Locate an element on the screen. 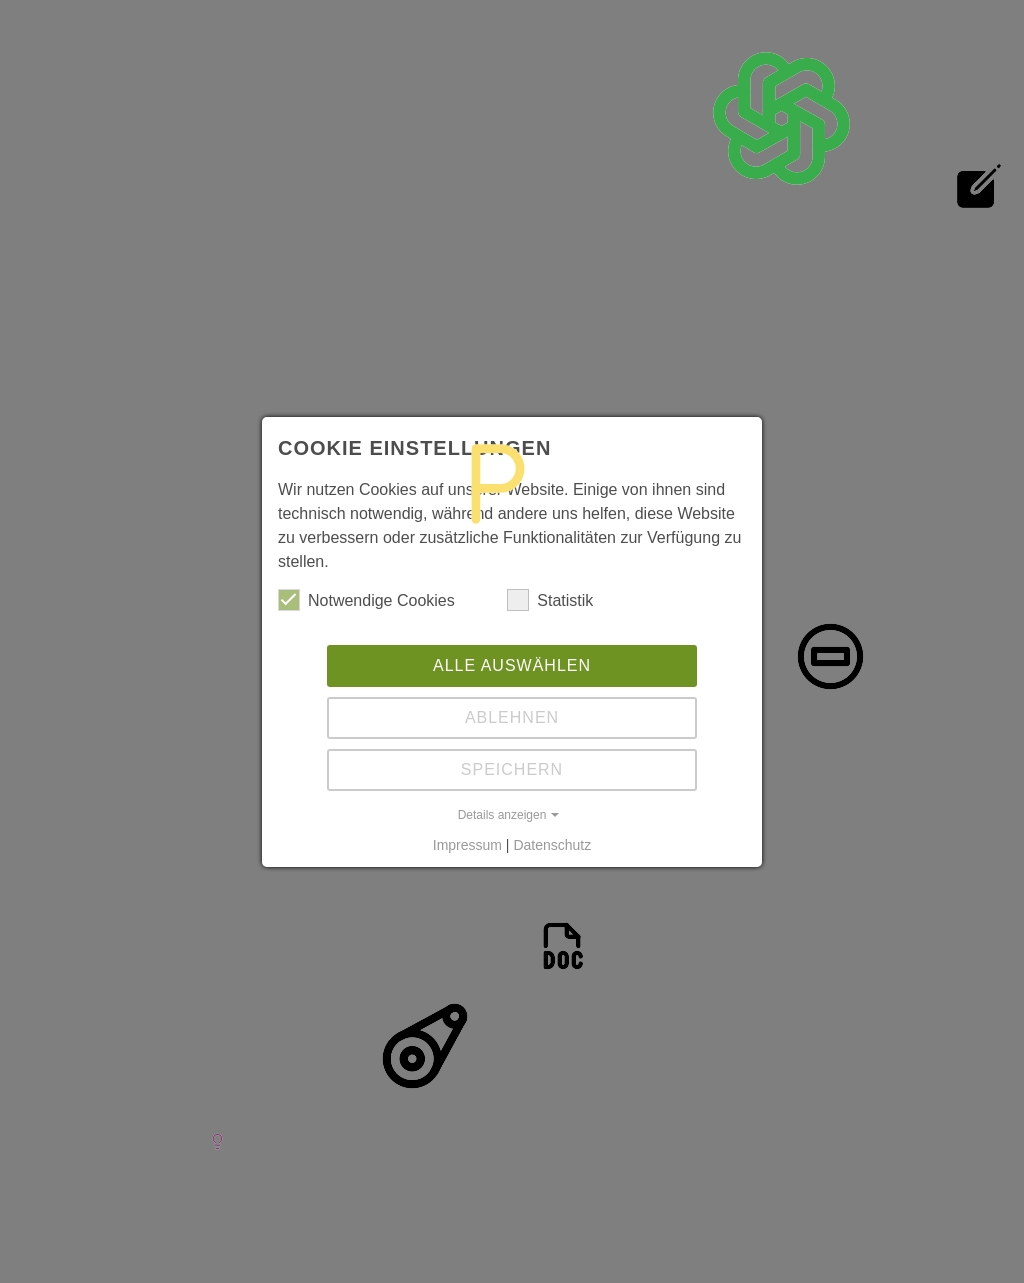  indicates parking availability or location is located at coordinates (498, 484).